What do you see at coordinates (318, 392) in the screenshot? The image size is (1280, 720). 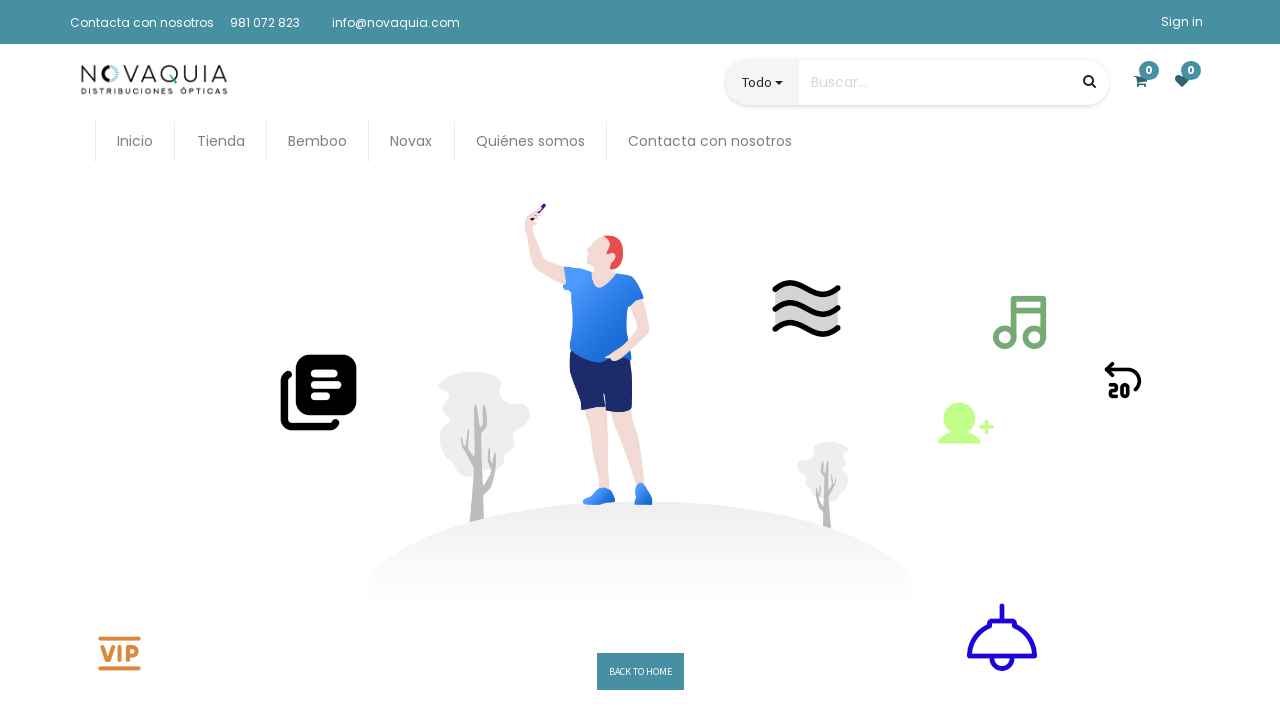 I see `access your saved content library` at bounding box center [318, 392].